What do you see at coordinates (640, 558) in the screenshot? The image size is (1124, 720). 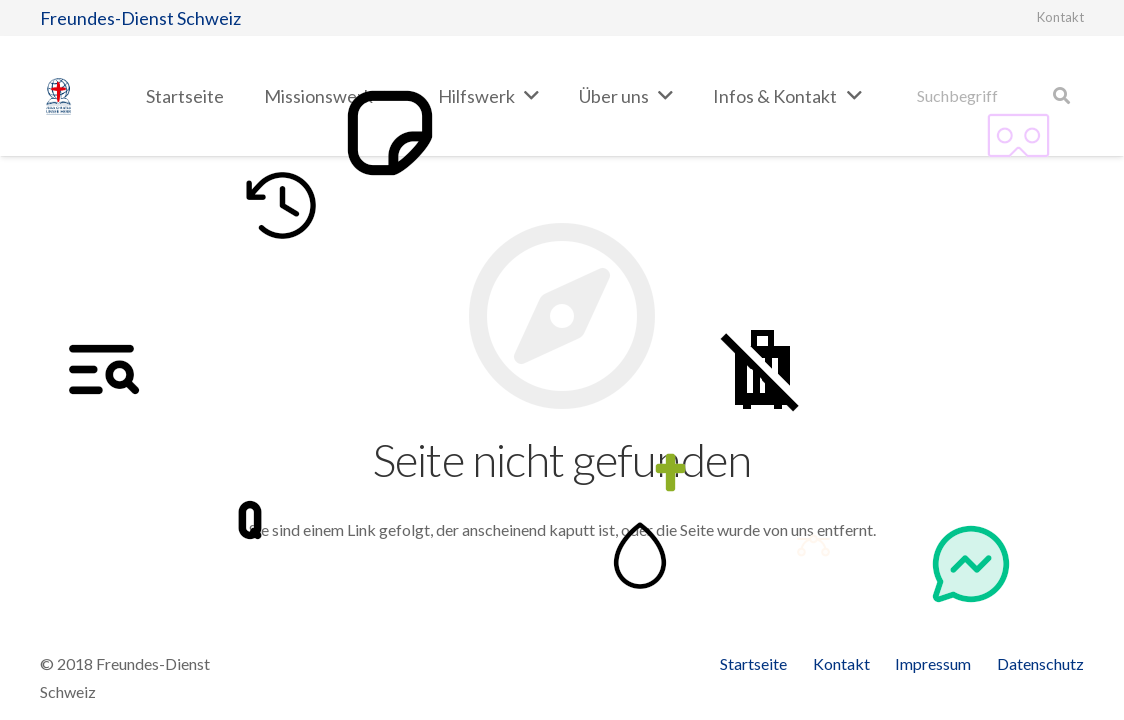 I see `indicates water or liquid-related settings` at bounding box center [640, 558].